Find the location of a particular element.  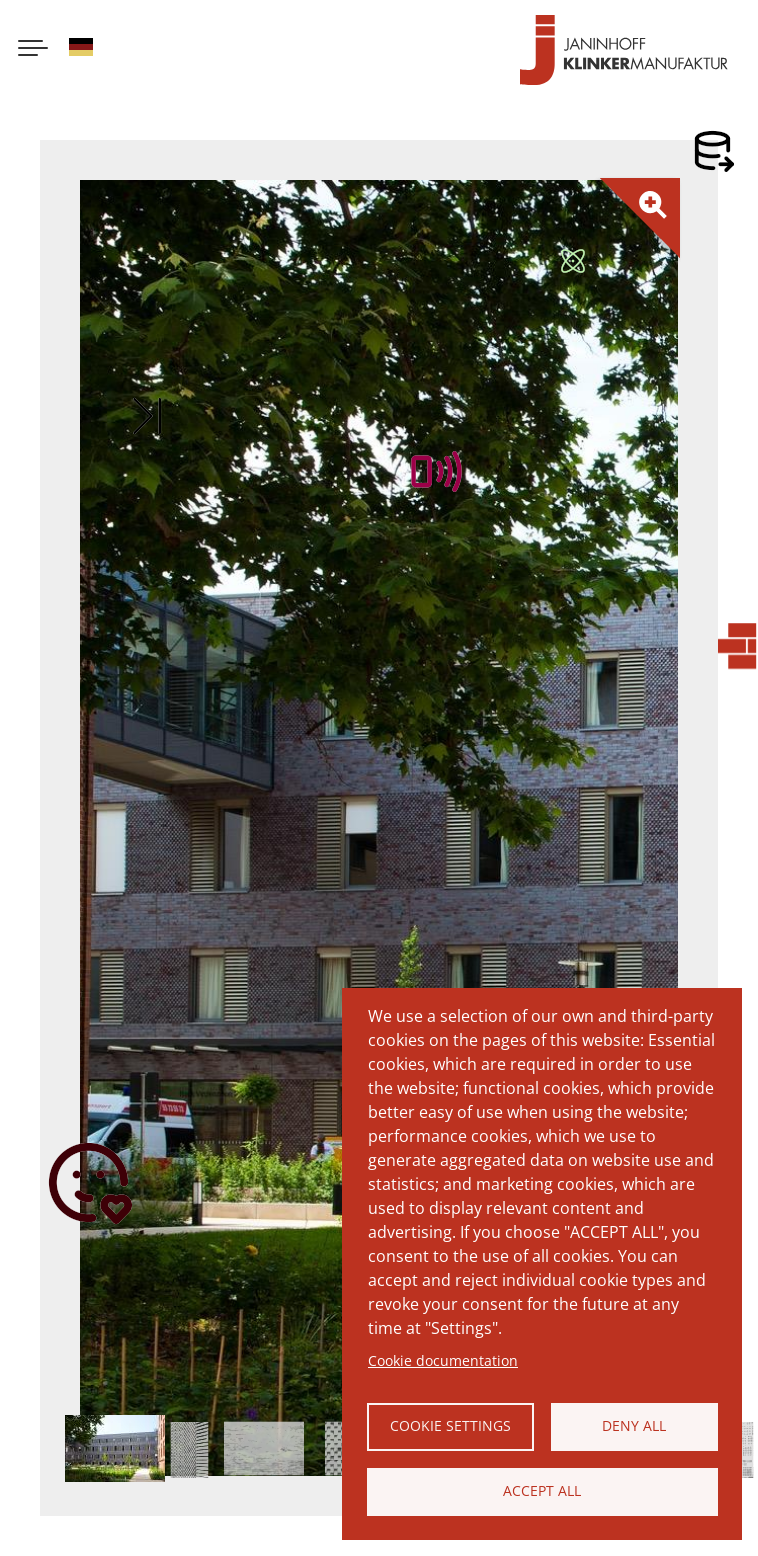

react with love or affection is located at coordinates (88, 1182).